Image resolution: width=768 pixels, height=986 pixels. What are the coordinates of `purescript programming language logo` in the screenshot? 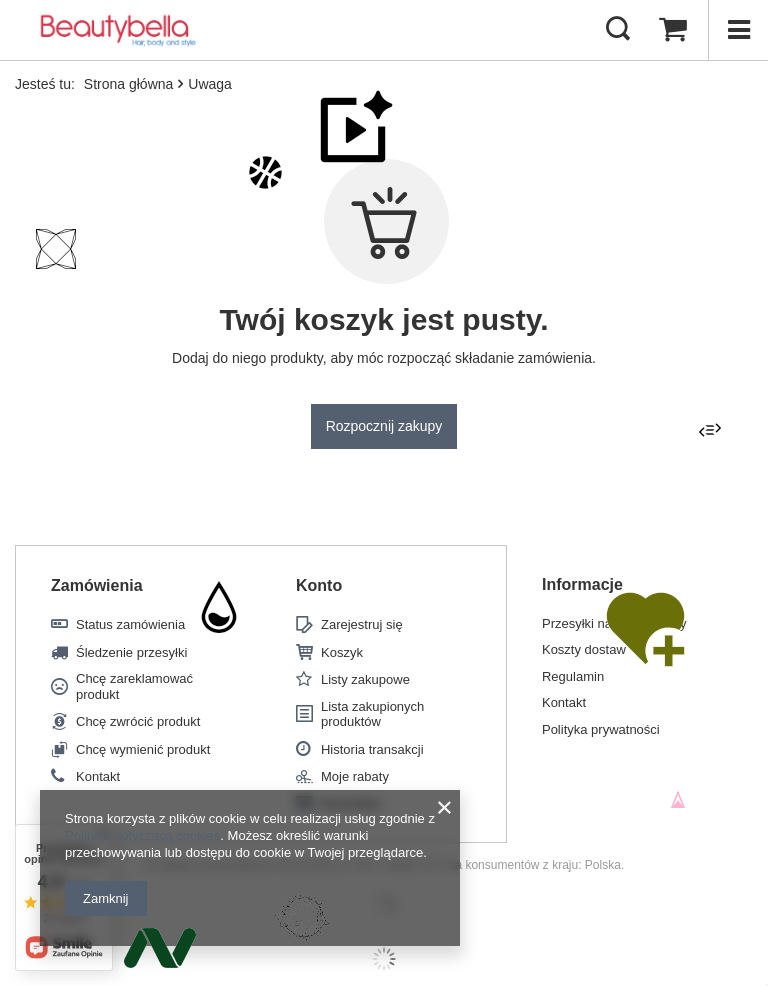 It's located at (710, 430).